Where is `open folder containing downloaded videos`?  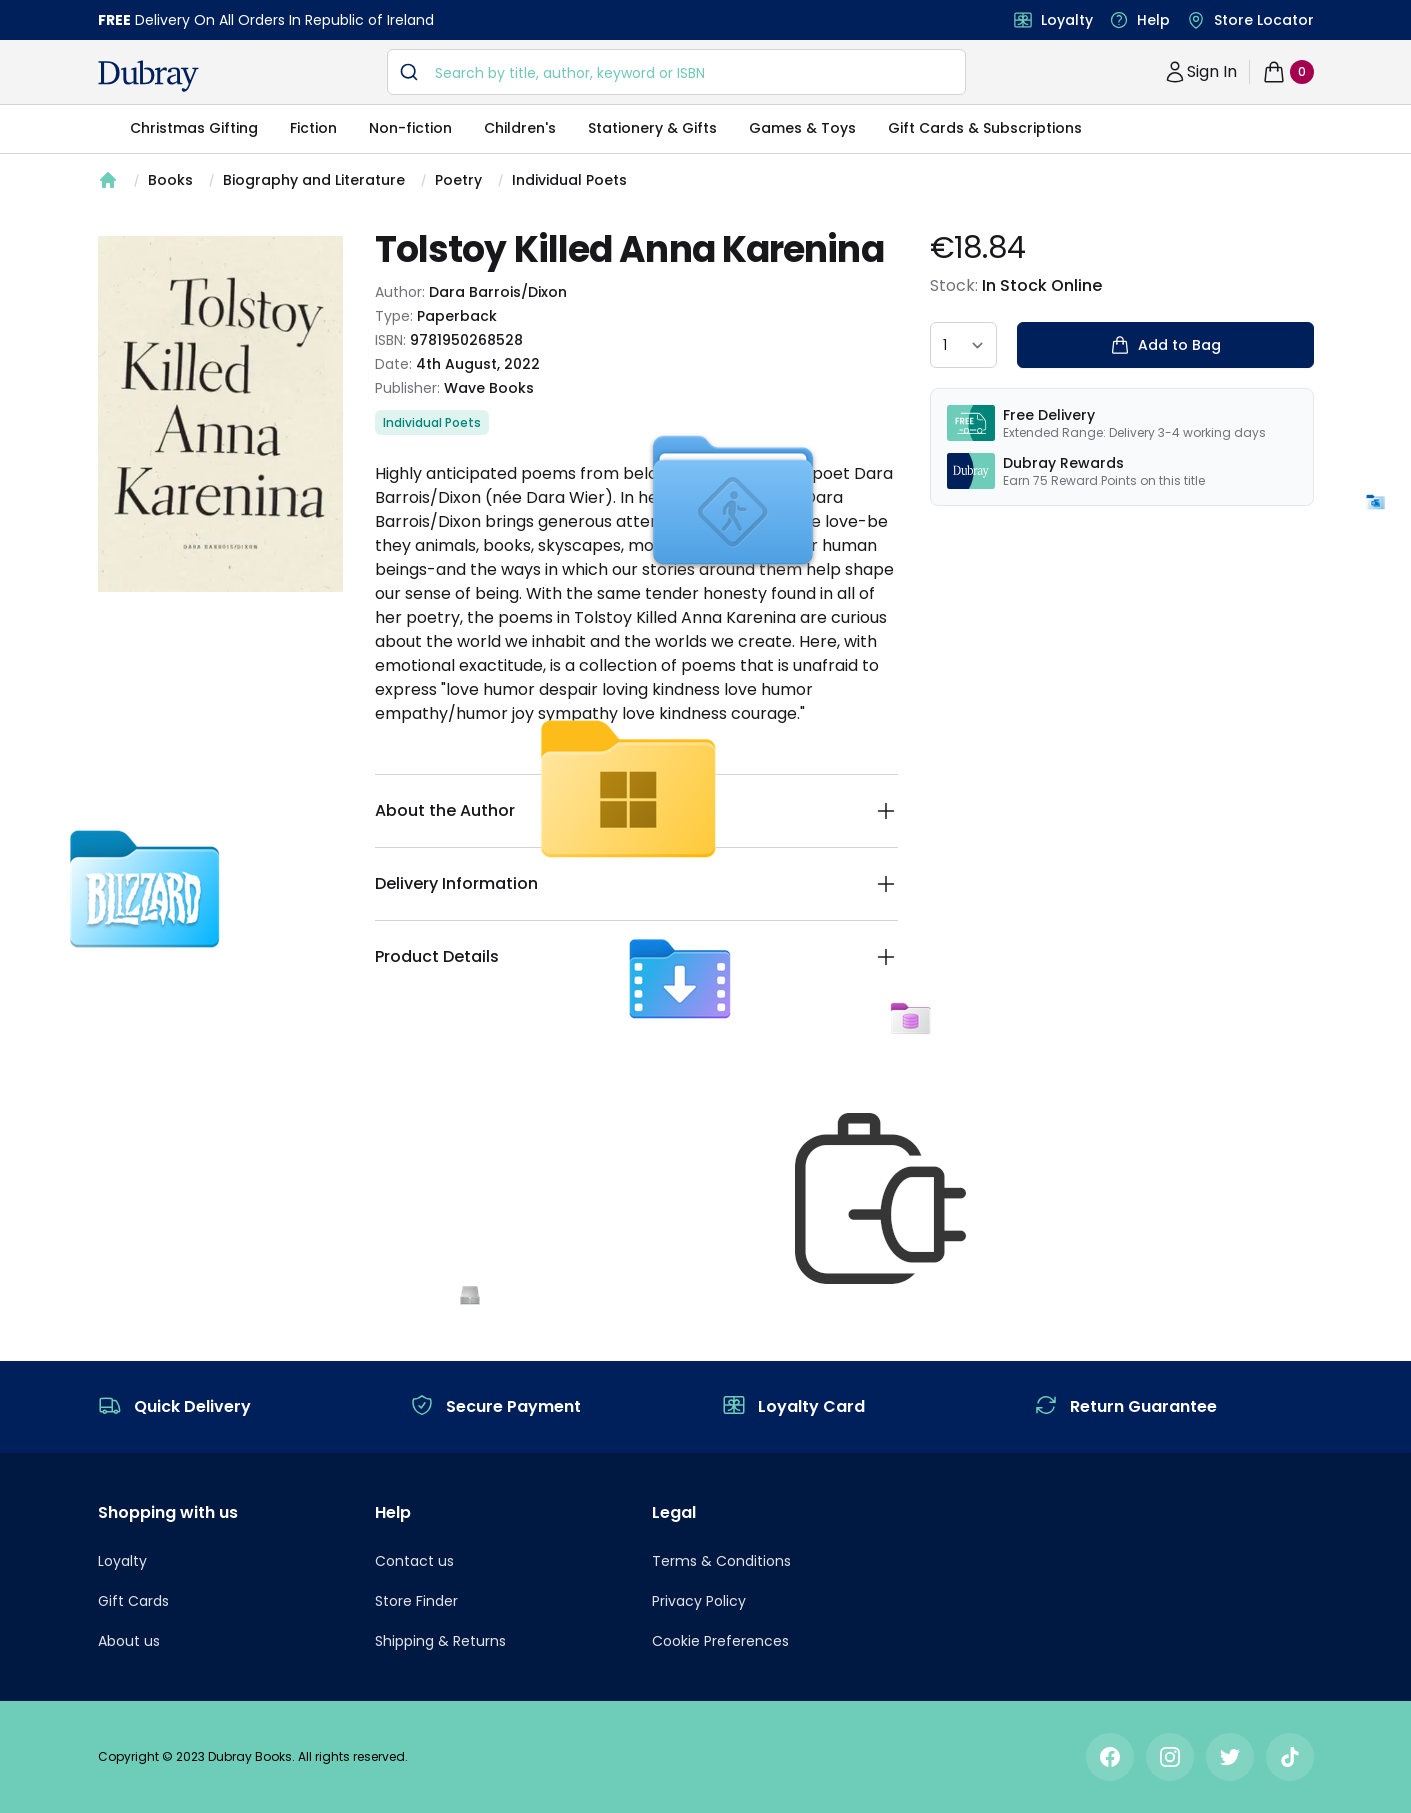 open folder containing downloaded videos is located at coordinates (679, 981).